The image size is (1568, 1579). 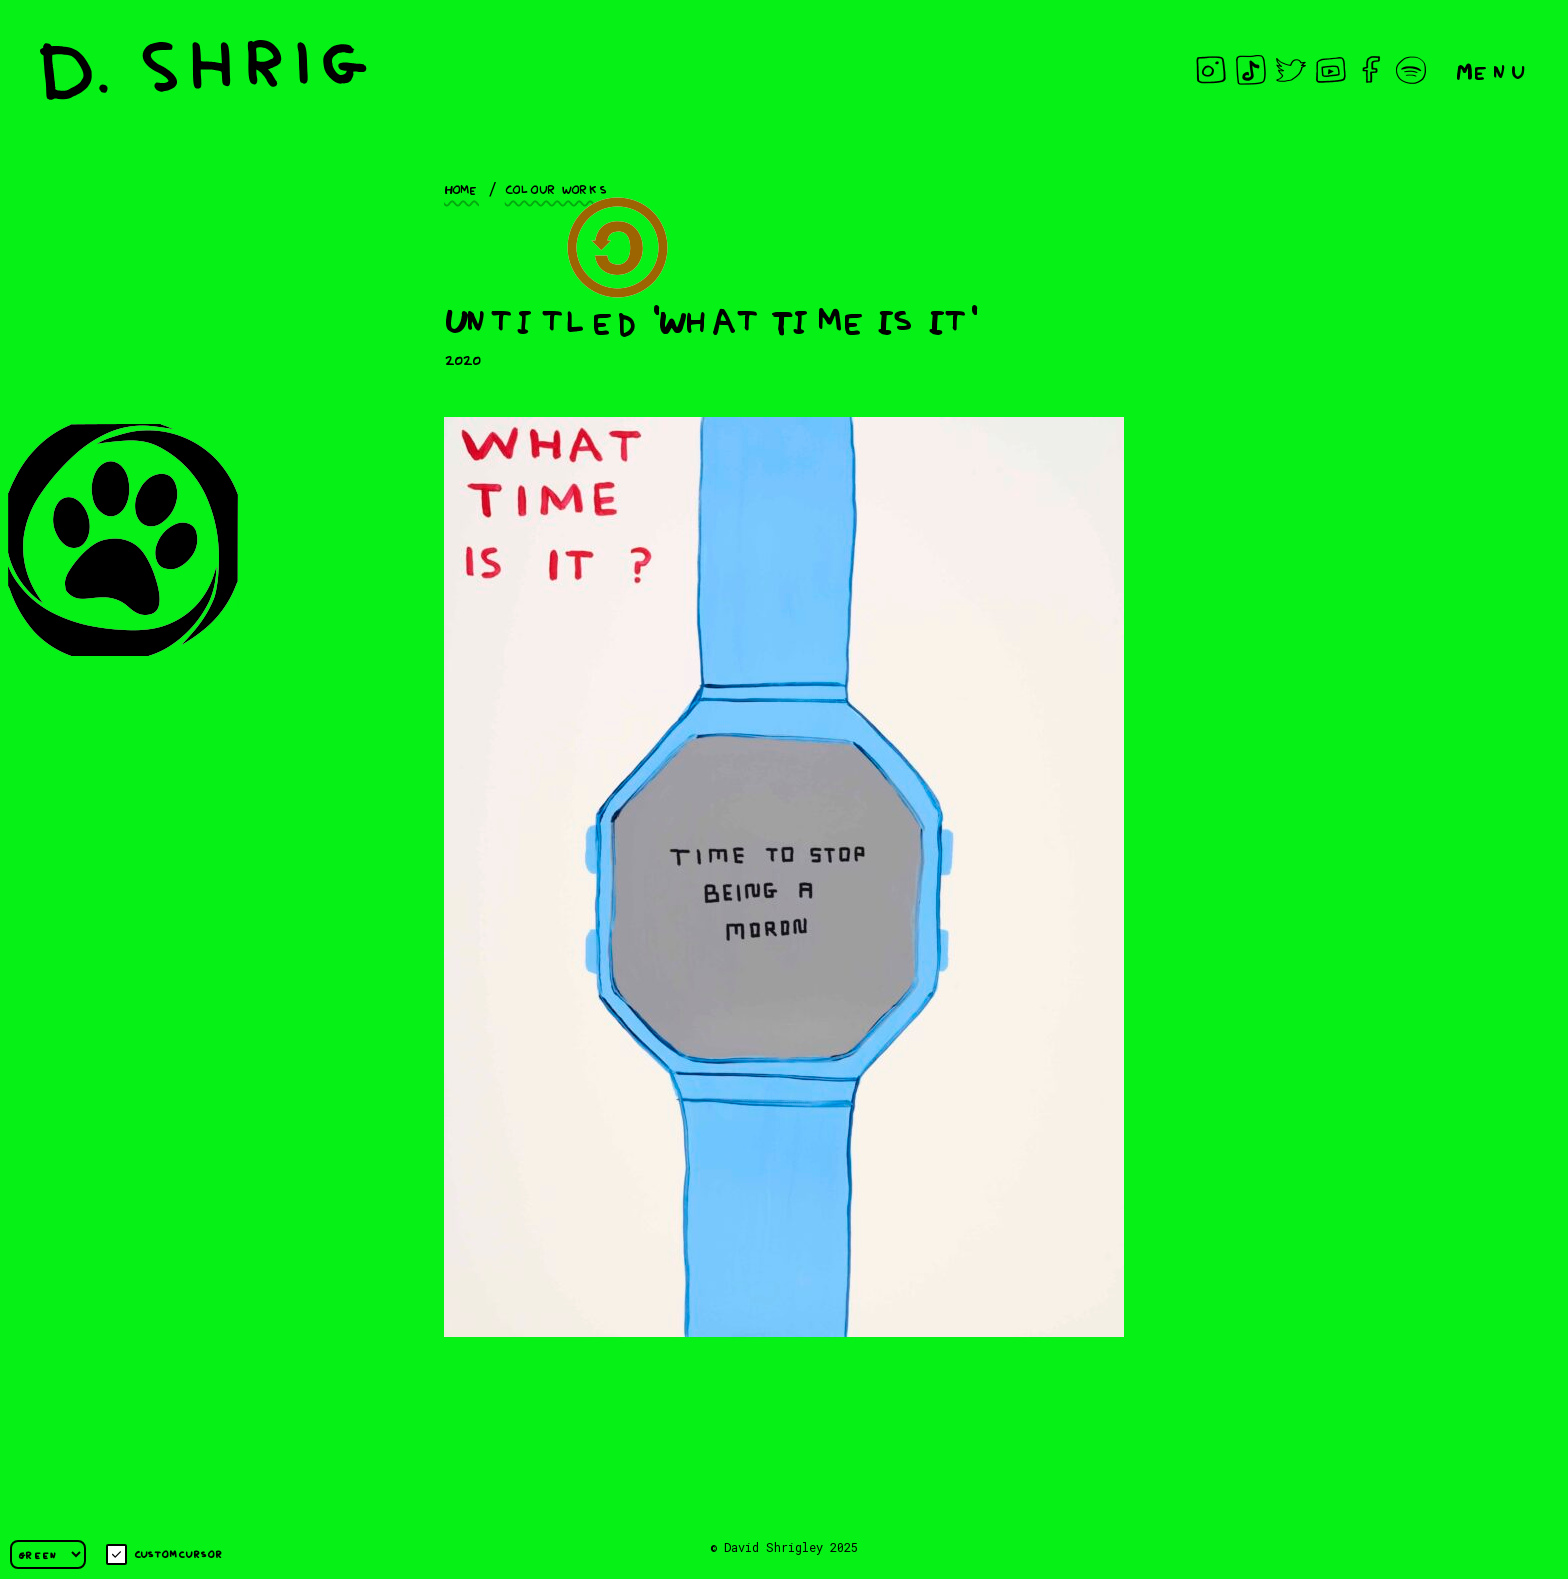 What do you see at coordinates (123, 540) in the screenshot?
I see `visit Furry Network social platform` at bounding box center [123, 540].